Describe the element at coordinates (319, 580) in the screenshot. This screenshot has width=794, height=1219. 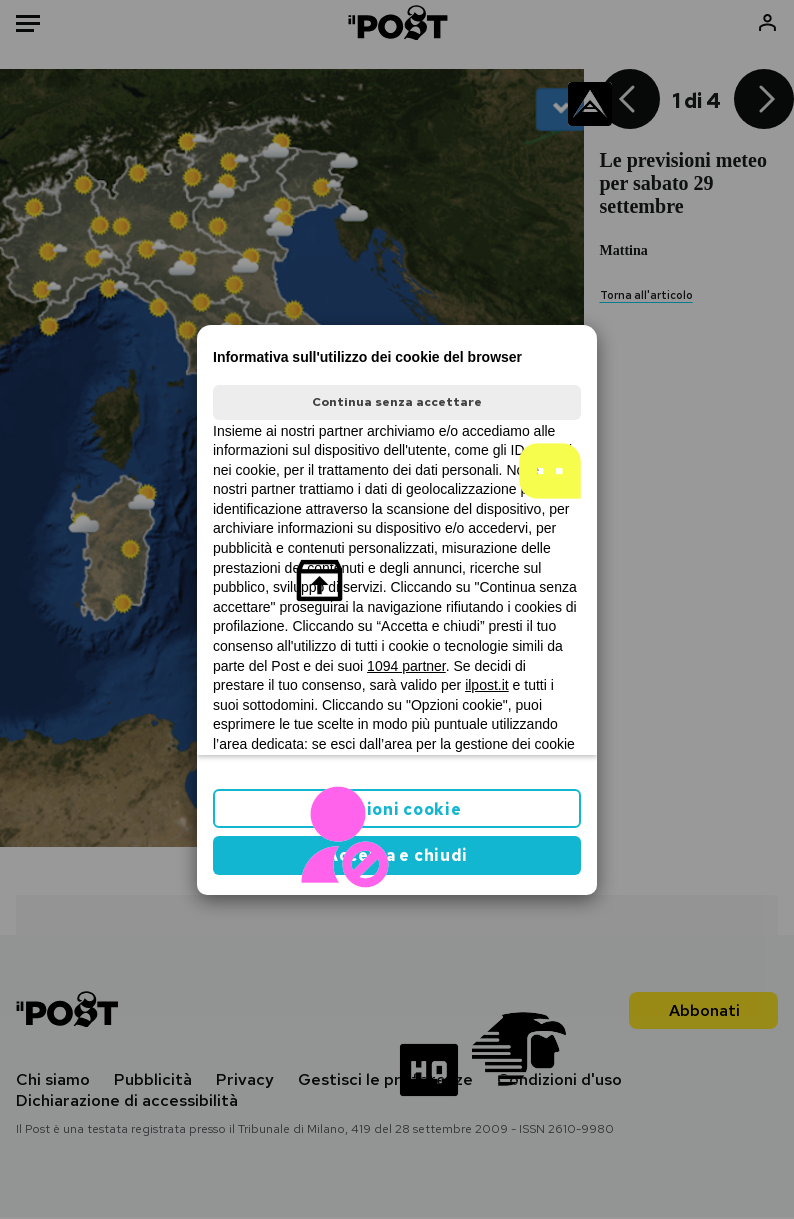
I see `unarchive a message or item from inbox` at that location.